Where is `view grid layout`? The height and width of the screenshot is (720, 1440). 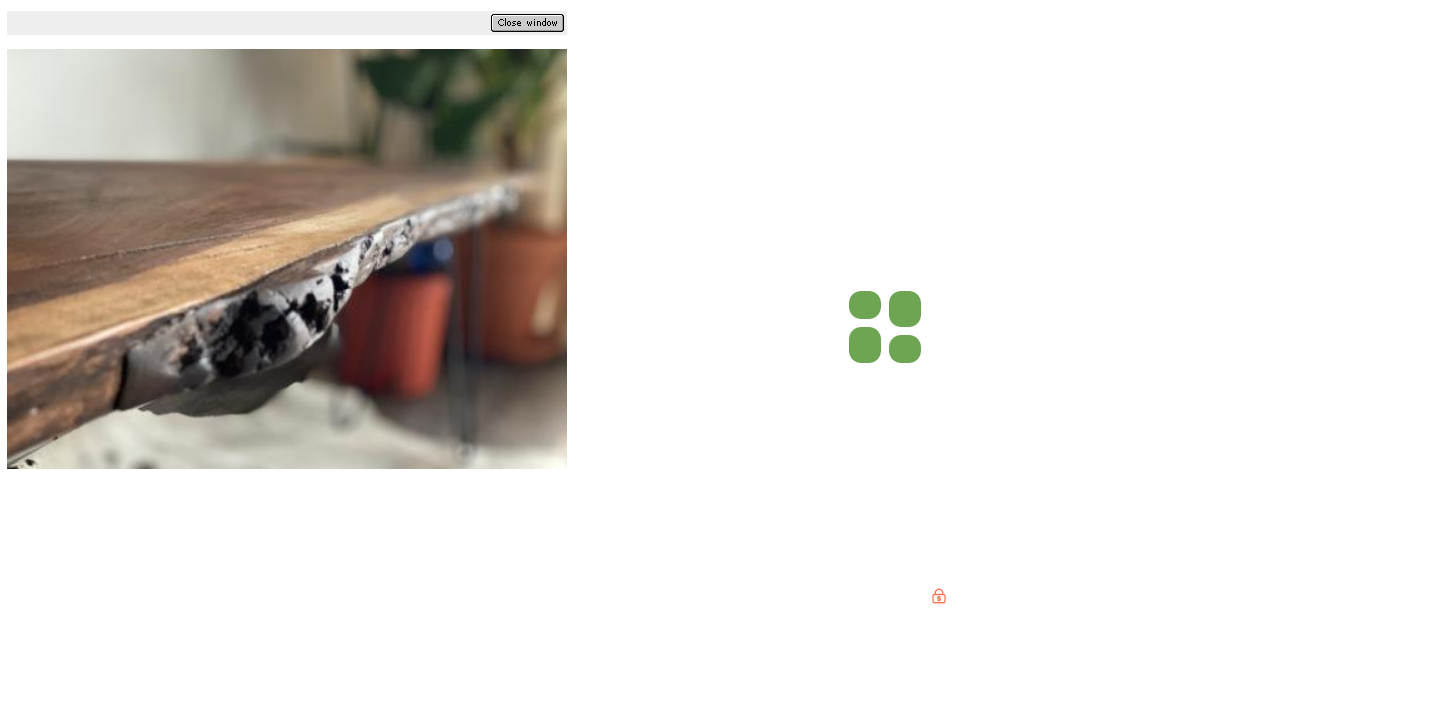
view grid layout is located at coordinates (885, 327).